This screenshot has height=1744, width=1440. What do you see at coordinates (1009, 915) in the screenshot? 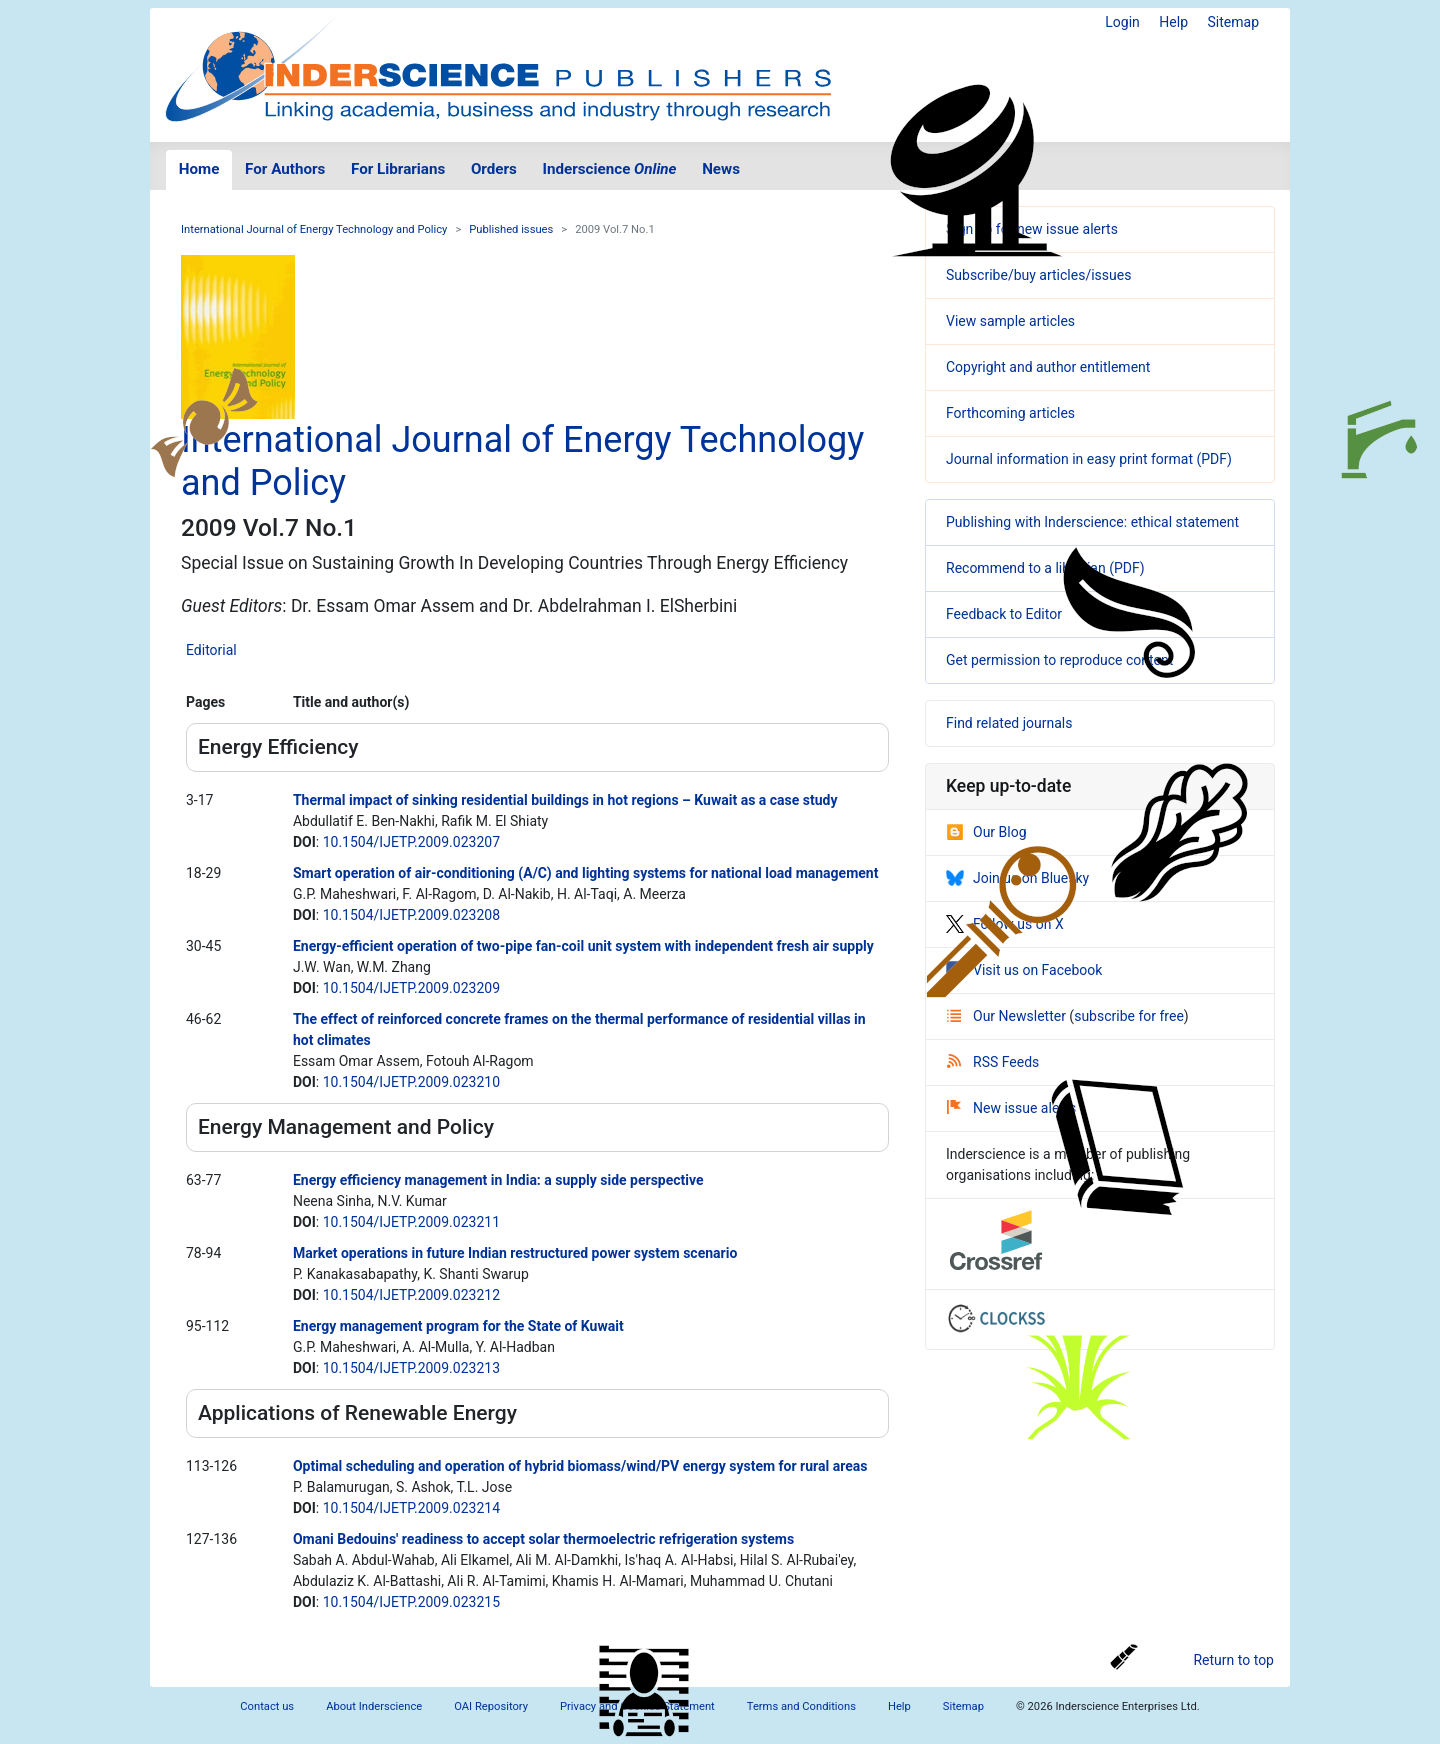
I see `cast a spell or use magic ability` at bounding box center [1009, 915].